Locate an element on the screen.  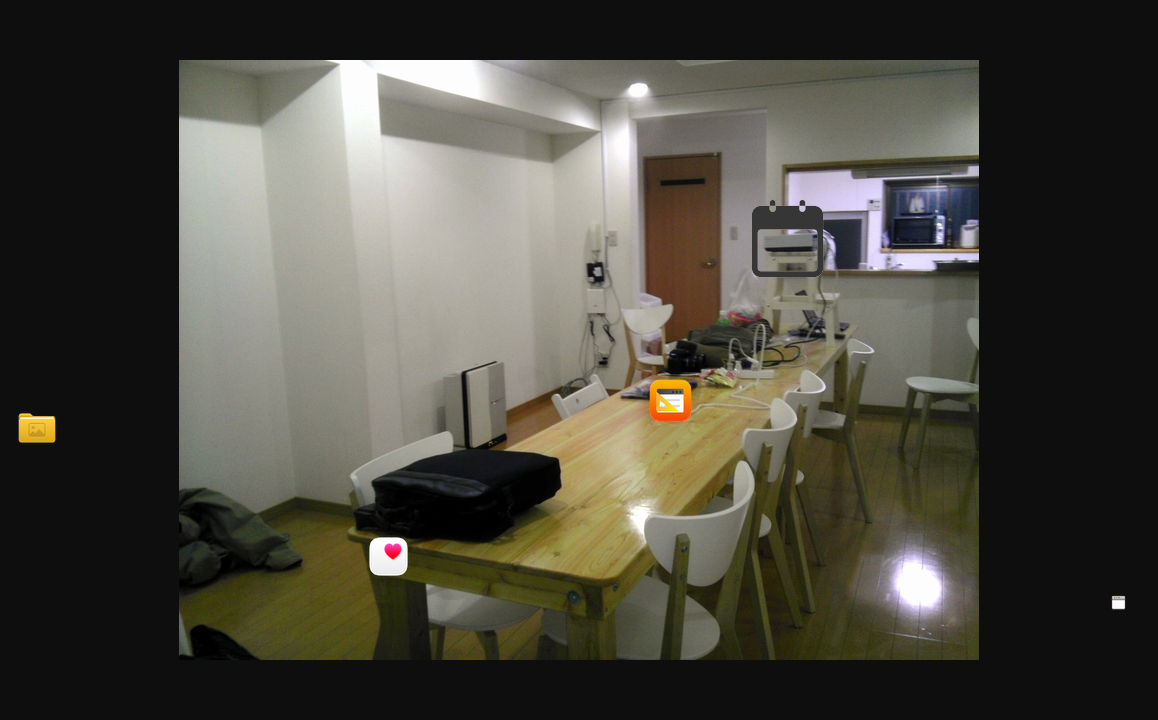
open Cambalache GTK UI designer app is located at coordinates (670, 400).